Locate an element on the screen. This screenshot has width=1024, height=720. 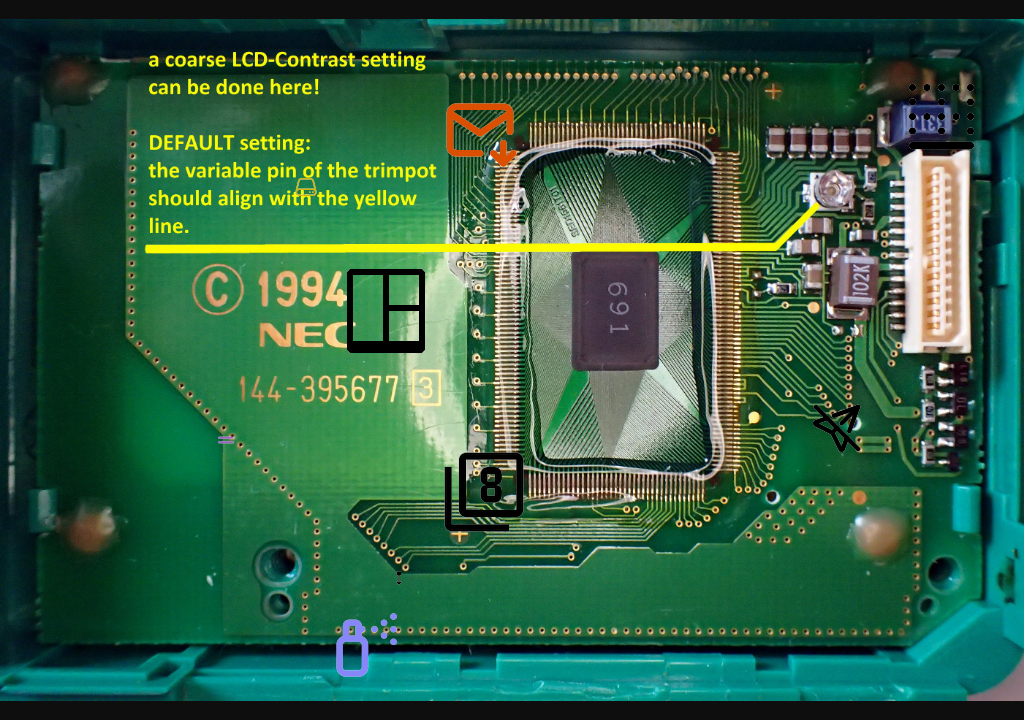
download email or message is located at coordinates (480, 130).